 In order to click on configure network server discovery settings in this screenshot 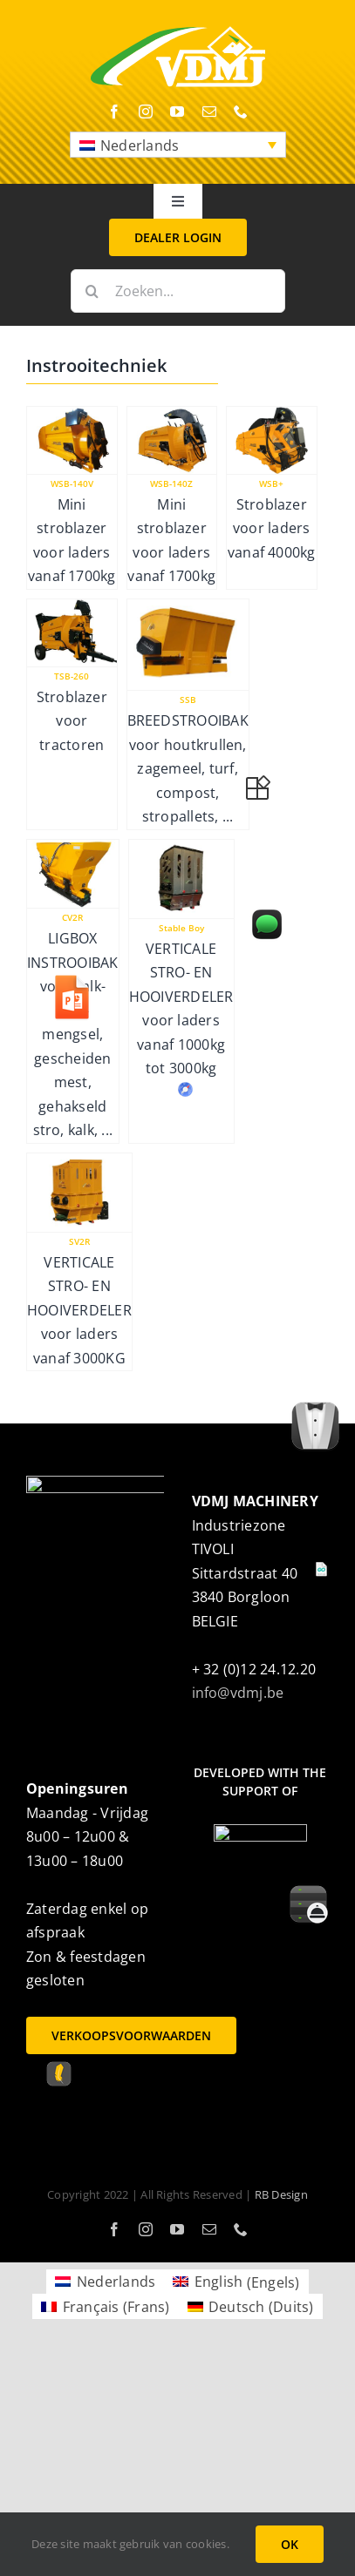, I will do `click(308, 1903)`.